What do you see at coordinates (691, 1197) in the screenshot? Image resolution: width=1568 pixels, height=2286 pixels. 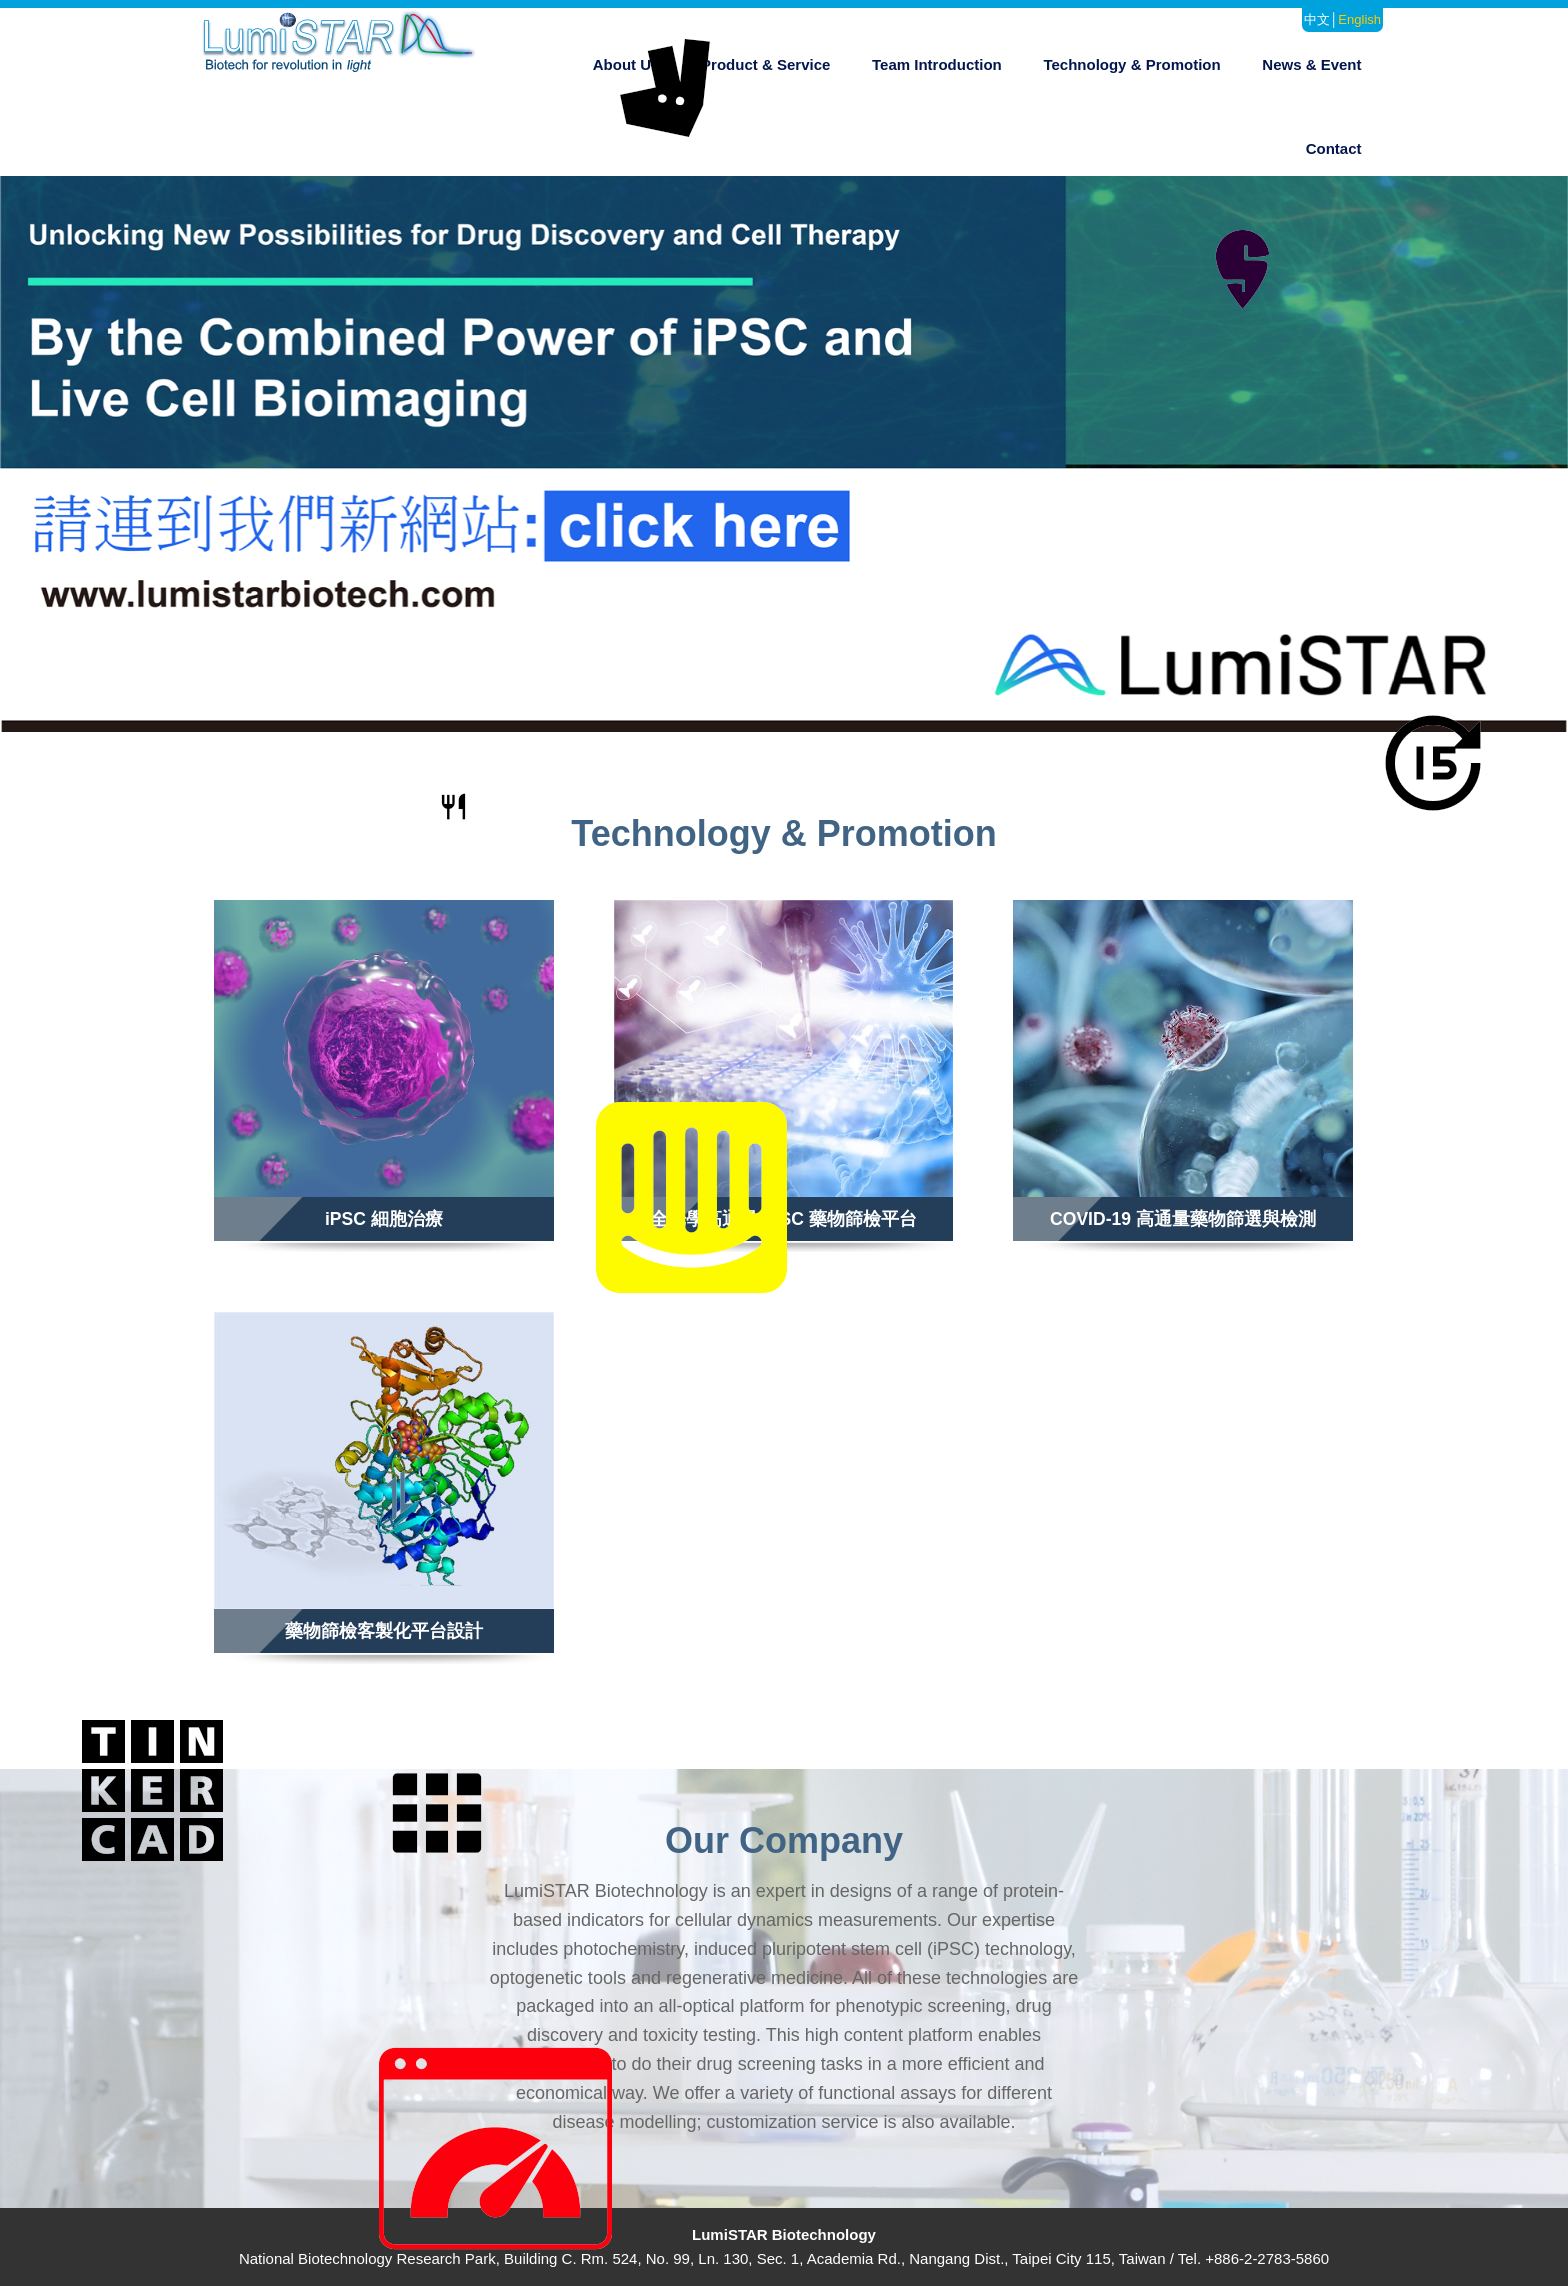 I see `open intercom chat support` at bounding box center [691, 1197].